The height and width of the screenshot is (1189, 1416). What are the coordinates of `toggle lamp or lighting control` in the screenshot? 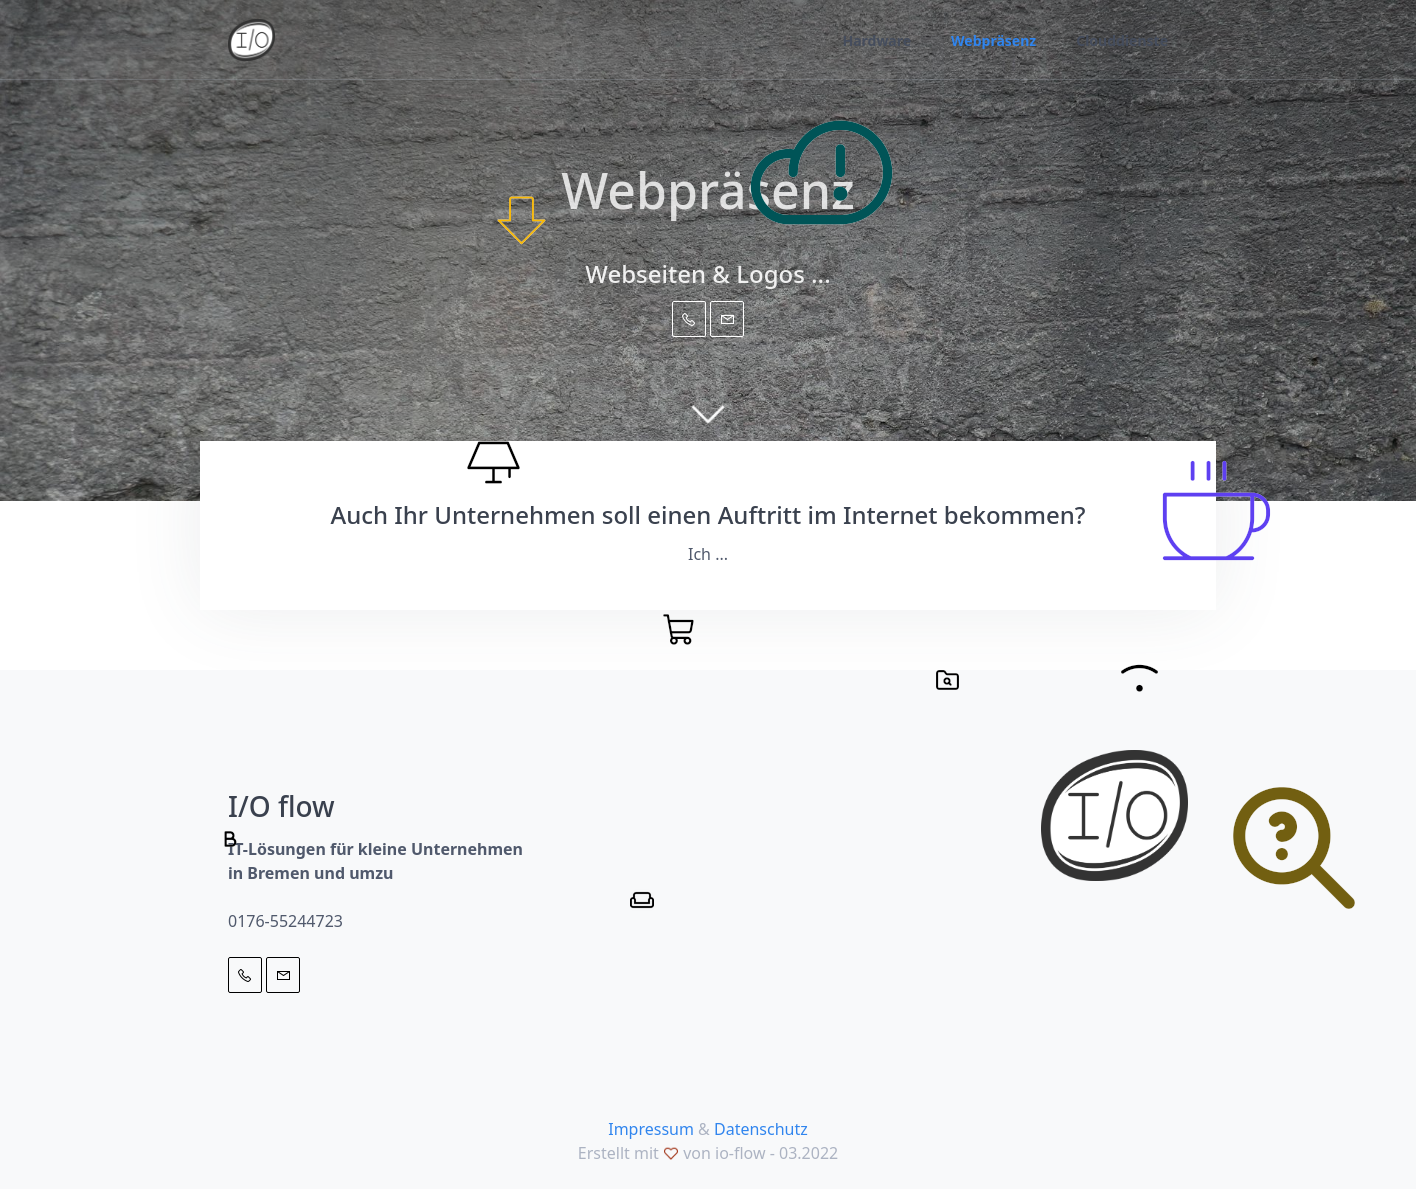 It's located at (493, 462).